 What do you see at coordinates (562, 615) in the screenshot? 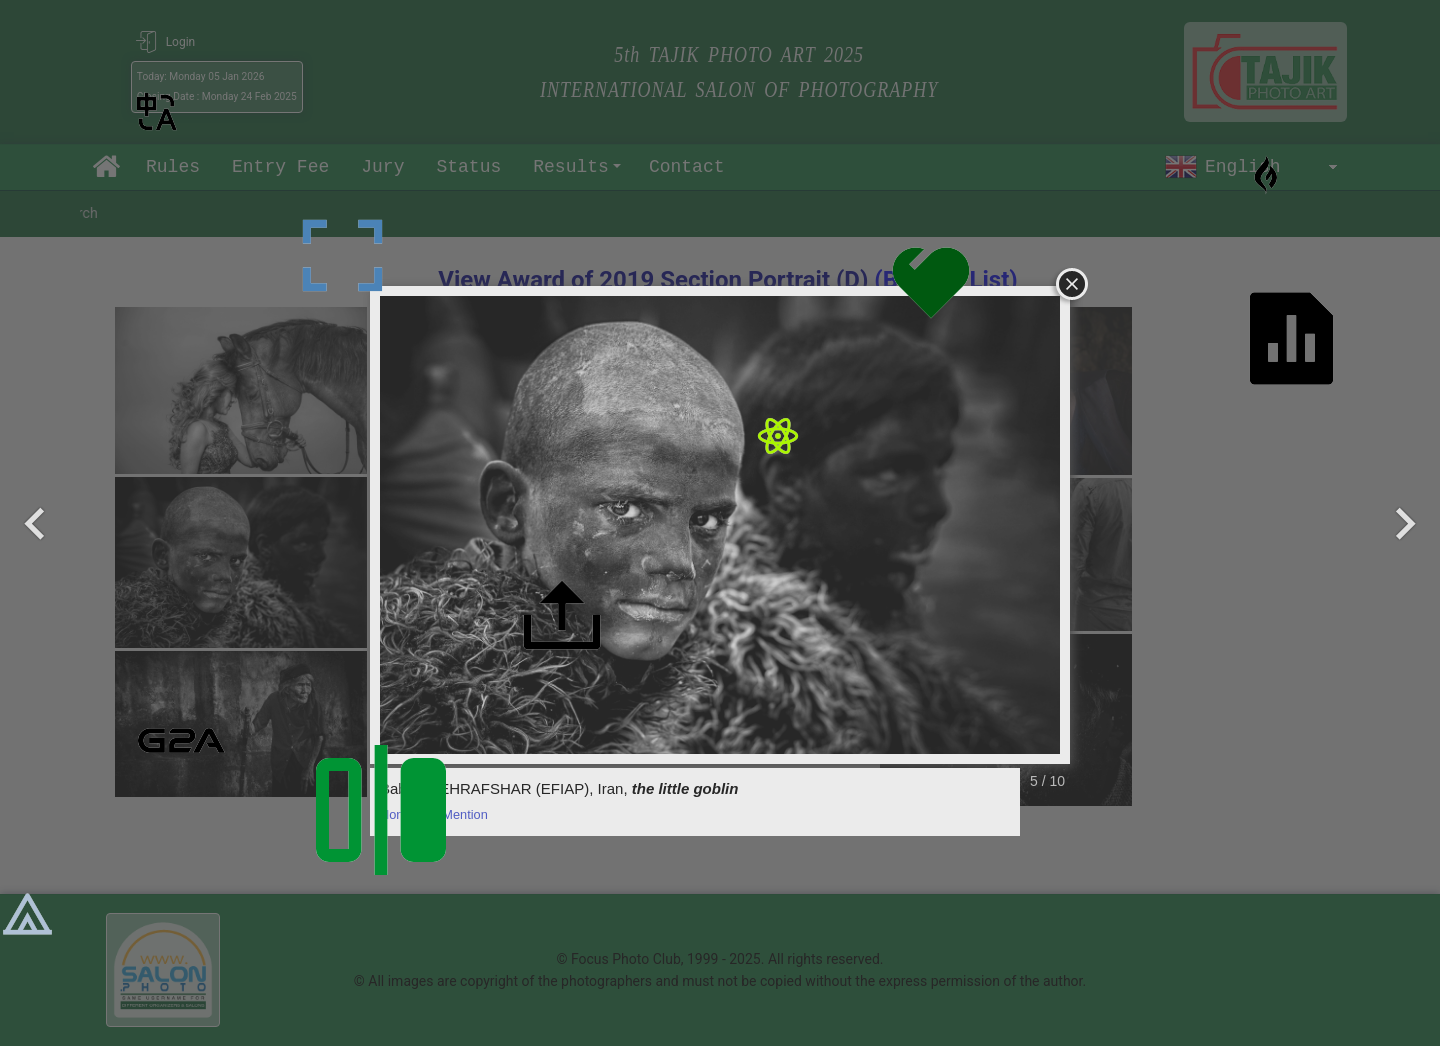
I see `upload a file or document` at bounding box center [562, 615].